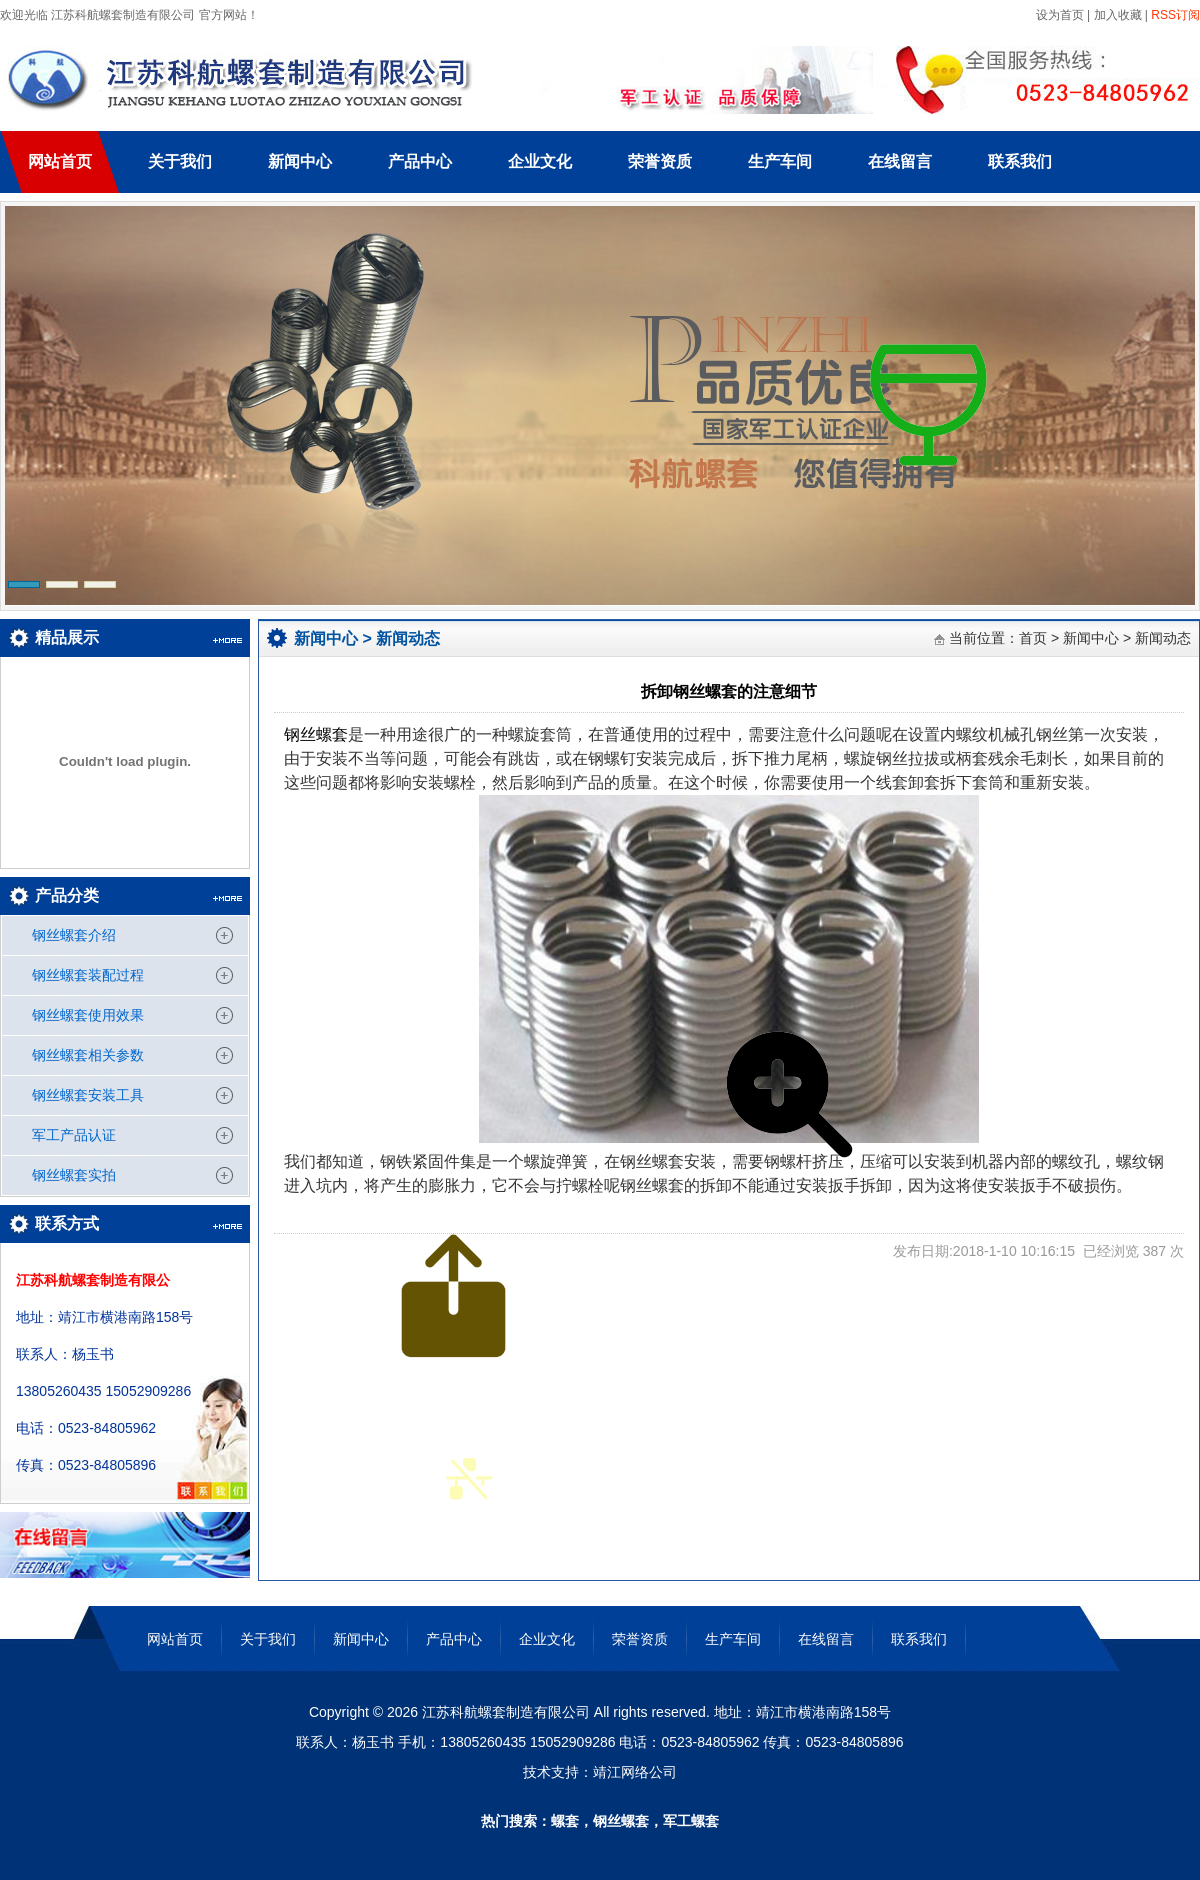 The height and width of the screenshot is (1880, 1200). Describe the element at coordinates (789, 1094) in the screenshot. I see `zoom in on content` at that location.